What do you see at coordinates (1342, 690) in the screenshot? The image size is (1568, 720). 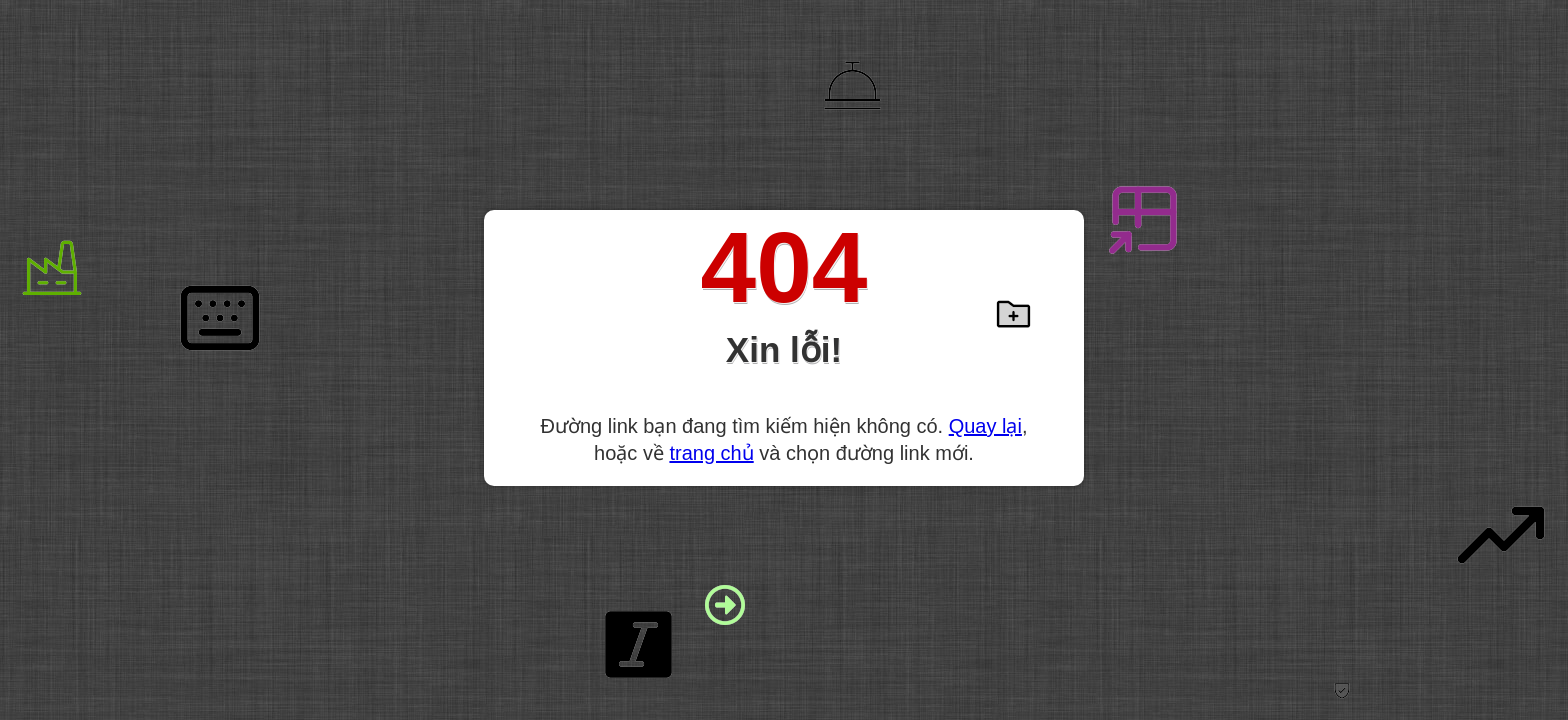 I see `indicates verified or secure status` at bounding box center [1342, 690].